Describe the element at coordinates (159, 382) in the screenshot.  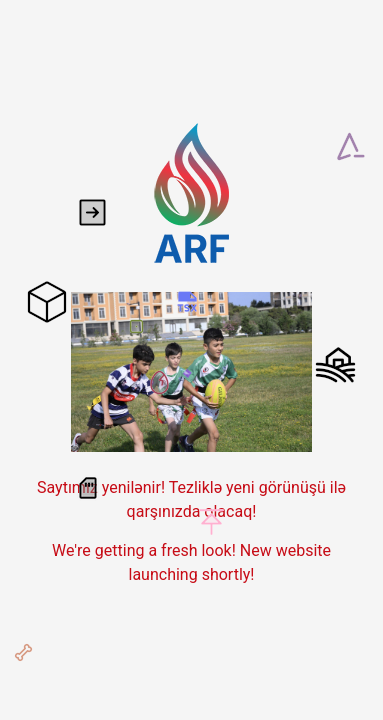
I see `indicates a cracked or broken item` at that location.